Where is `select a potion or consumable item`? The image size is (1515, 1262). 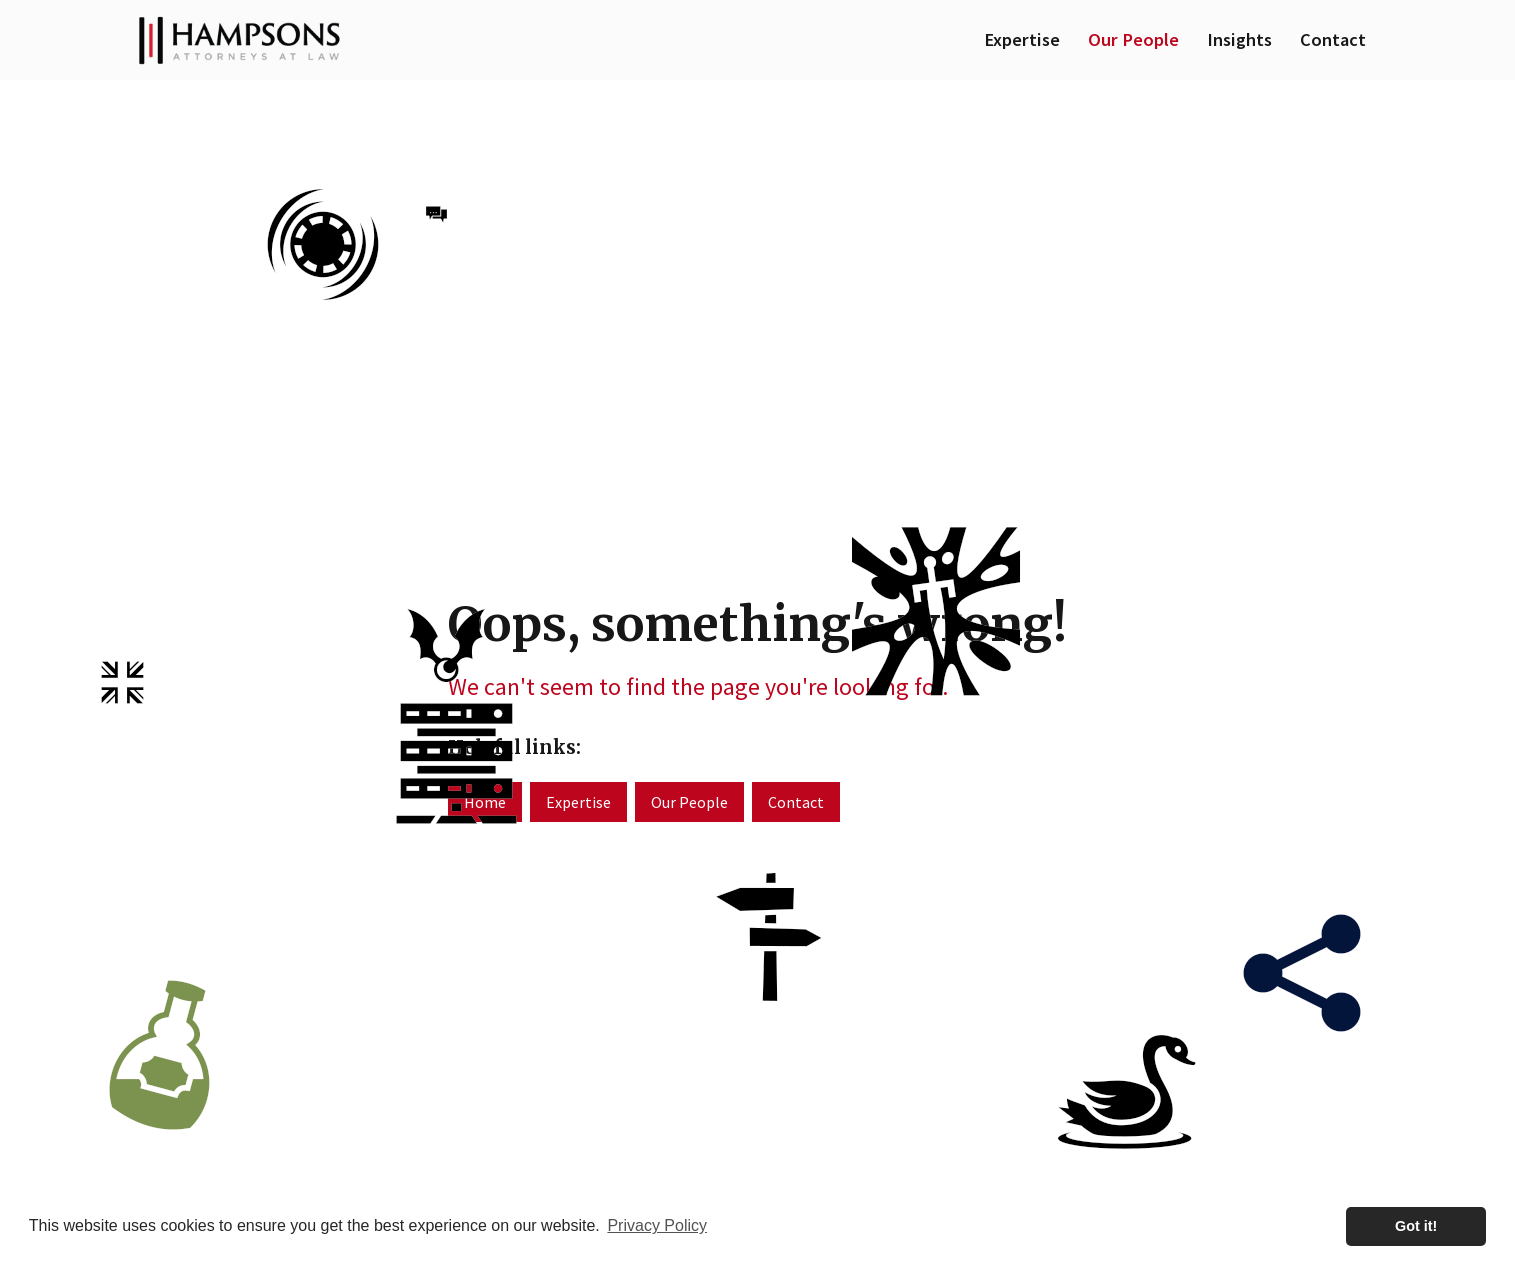
select a potion or consumable item is located at coordinates (167, 1054).